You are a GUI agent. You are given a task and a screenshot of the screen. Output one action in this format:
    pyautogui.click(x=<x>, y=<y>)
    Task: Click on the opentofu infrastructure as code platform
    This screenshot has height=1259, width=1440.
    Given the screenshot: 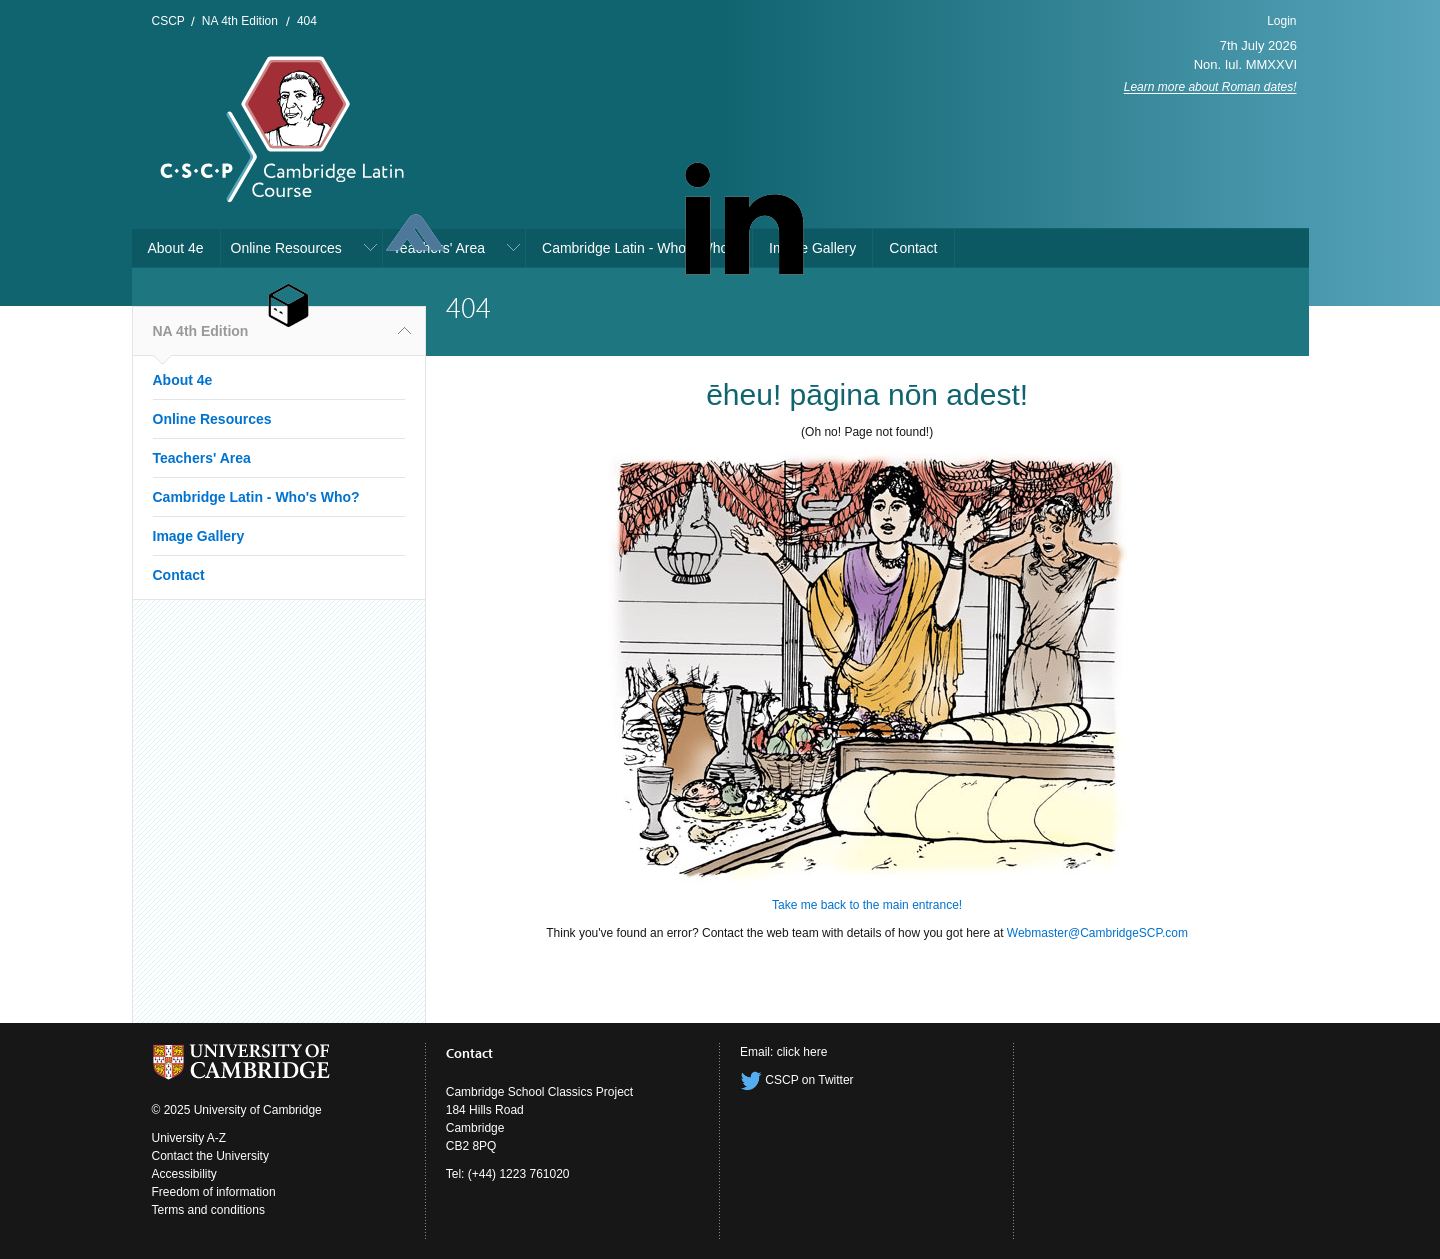 What is the action you would take?
    pyautogui.click(x=288, y=305)
    